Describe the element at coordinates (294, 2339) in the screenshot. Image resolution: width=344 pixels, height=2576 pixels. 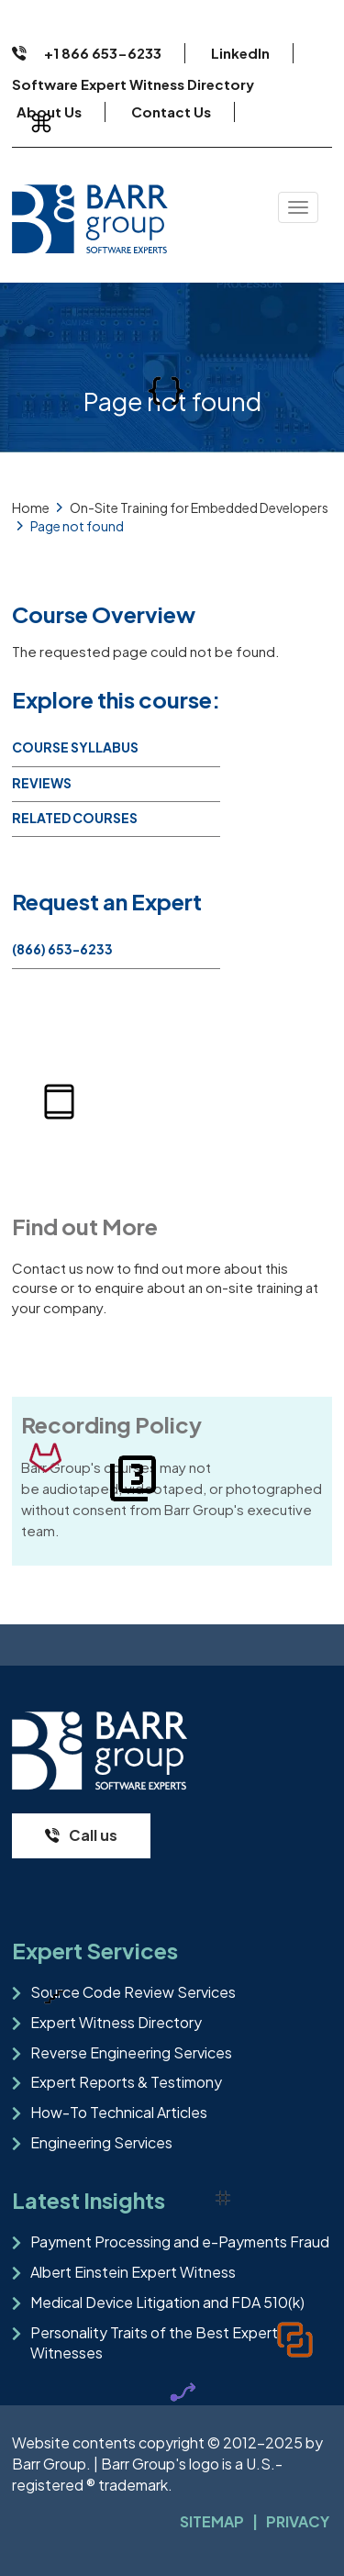
I see `exclude overlapping areas in a selection` at that location.